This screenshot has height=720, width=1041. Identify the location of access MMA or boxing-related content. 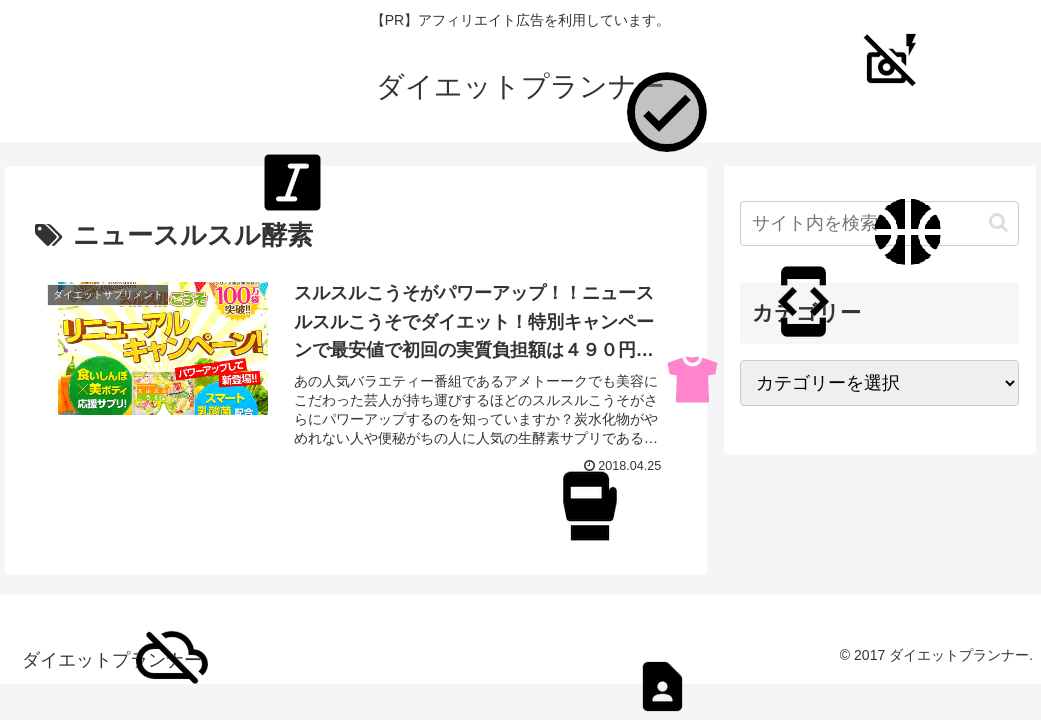
(590, 506).